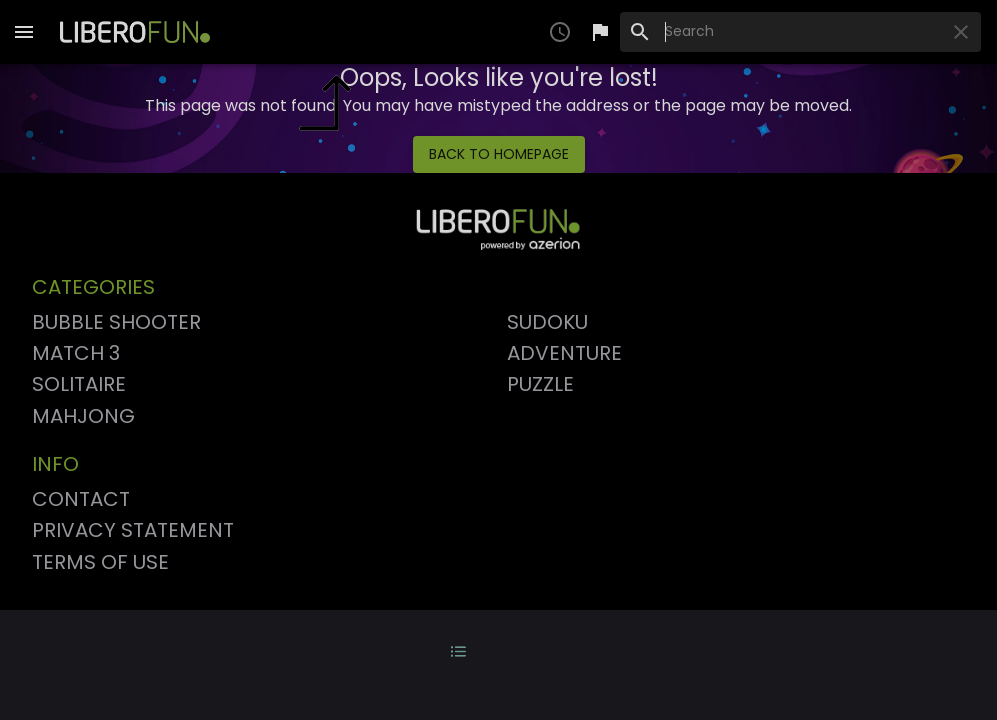 The height and width of the screenshot is (720, 997). What do you see at coordinates (458, 651) in the screenshot?
I see `view items in list format` at bounding box center [458, 651].